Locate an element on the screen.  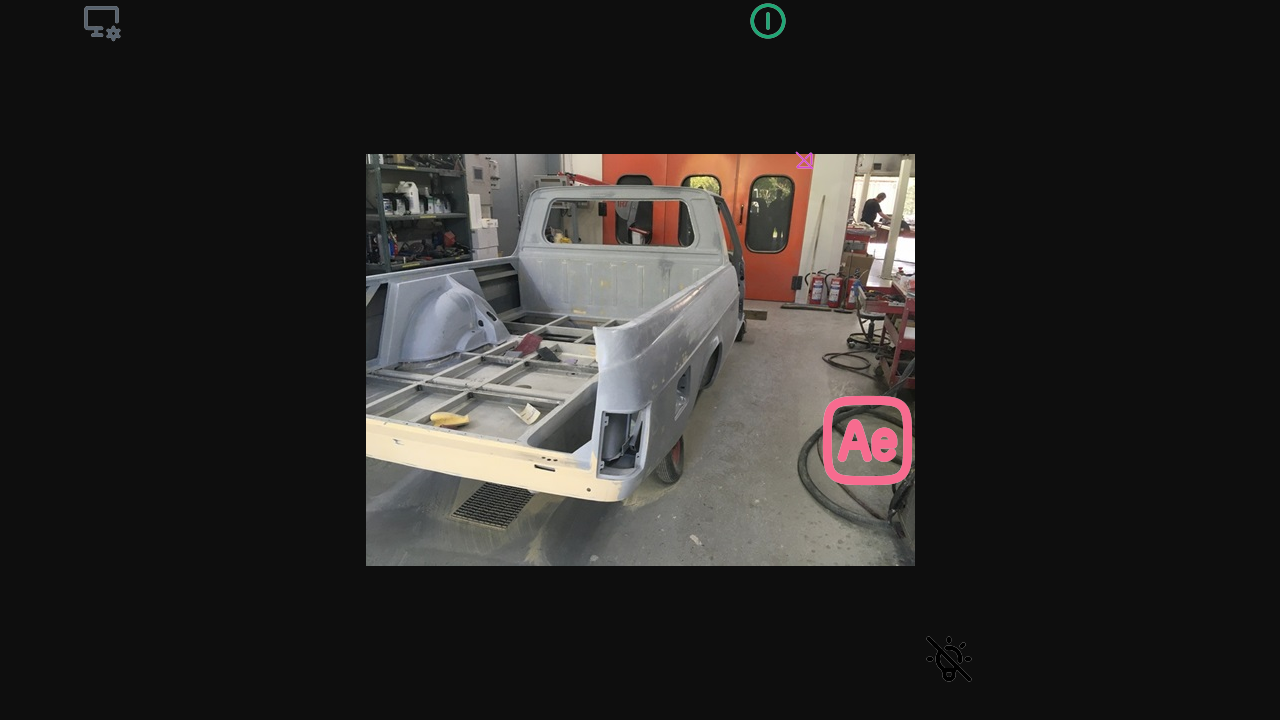
access information or help is located at coordinates (768, 21).